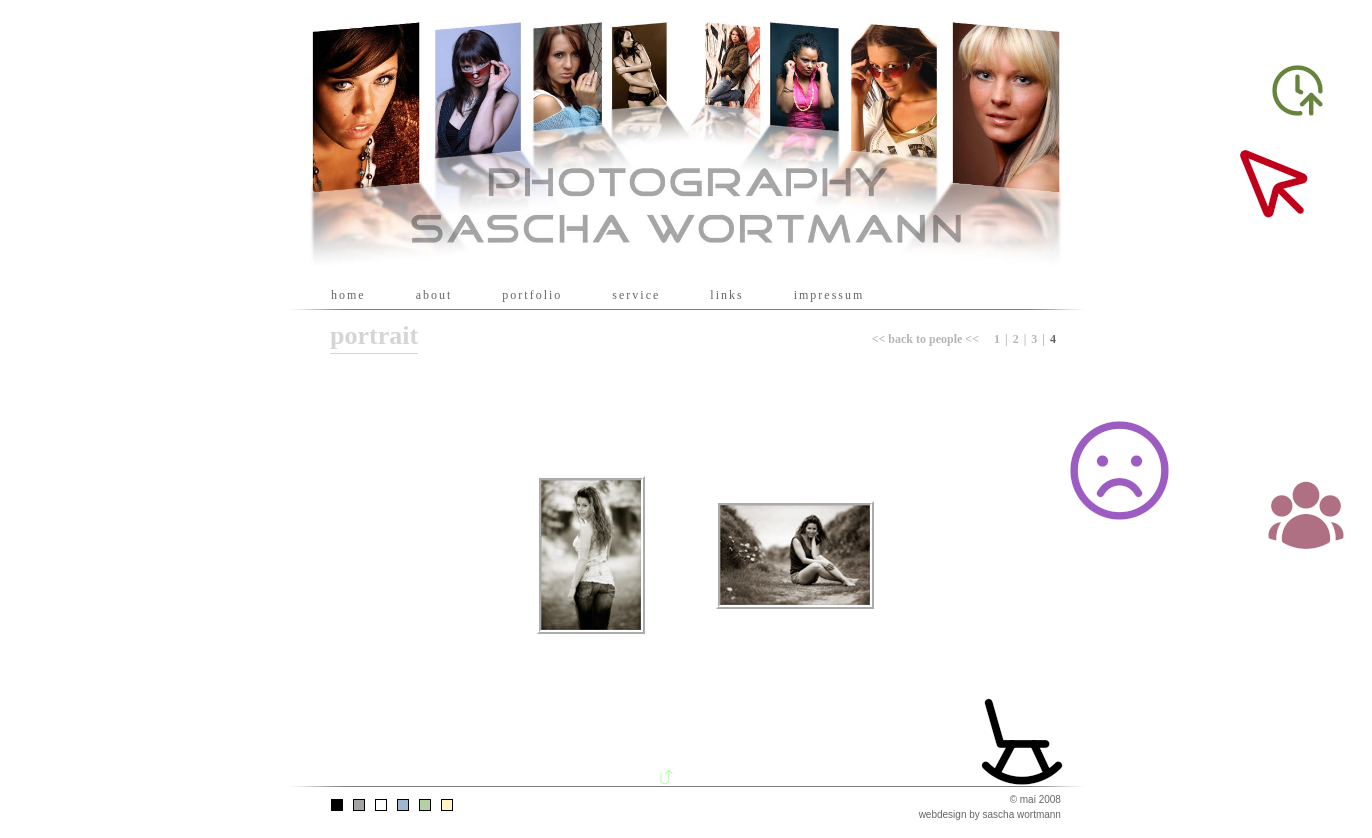 This screenshot has height=838, width=1372. I want to click on view group members or team, so click(1306, 514).